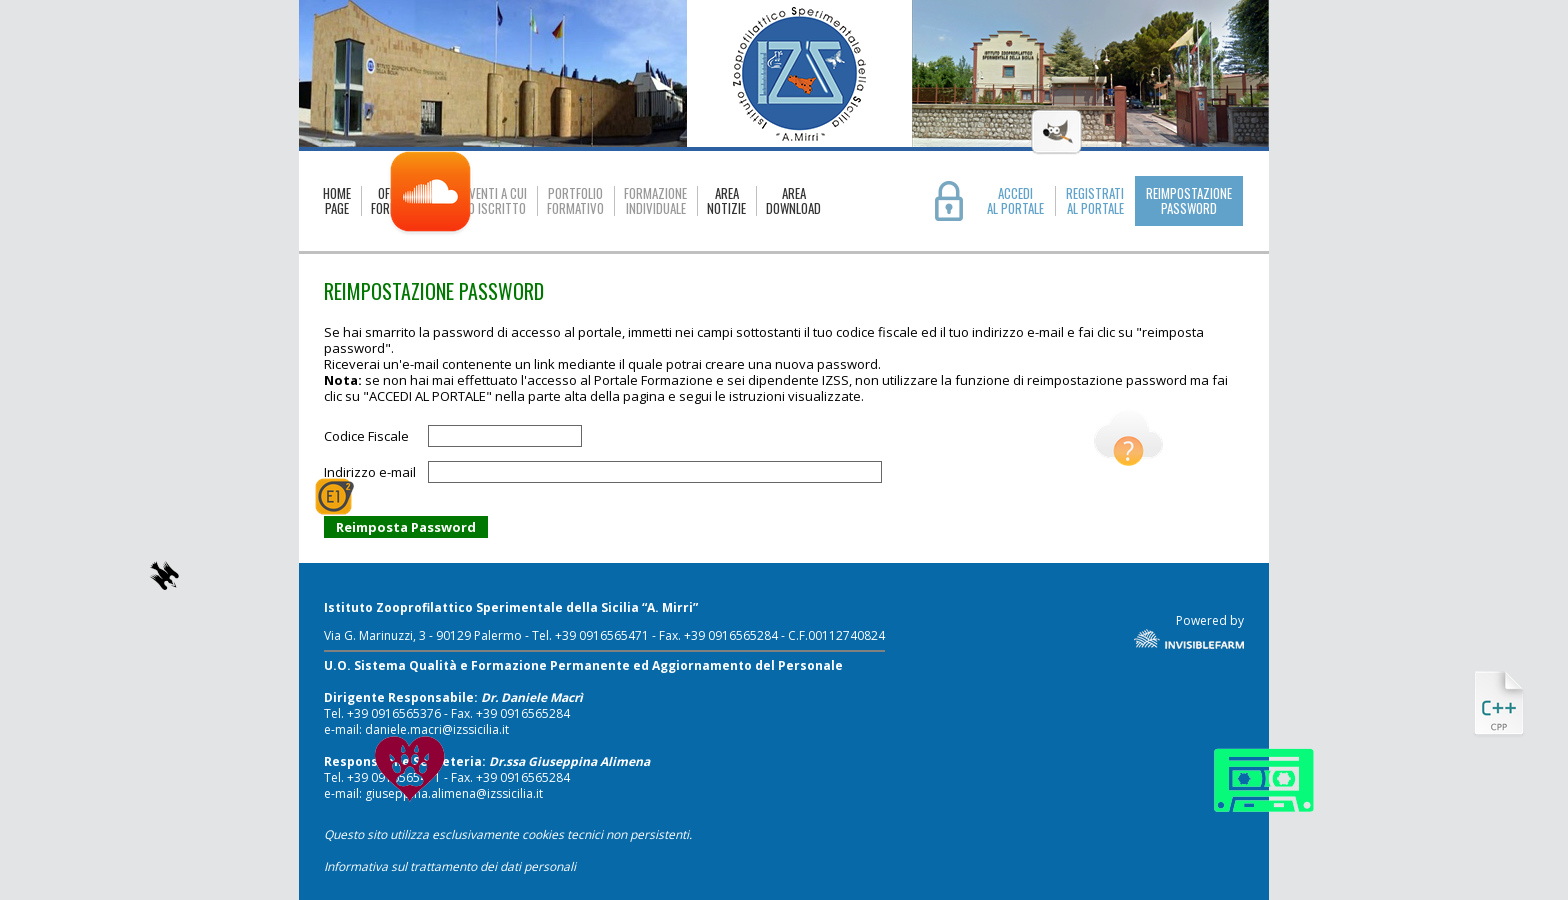 The width and height of the screenshot is (1568, 900). Describe the element at coordinates (164, 575) in the screenshot. I see `crow dive ability or attack skill` at that location.